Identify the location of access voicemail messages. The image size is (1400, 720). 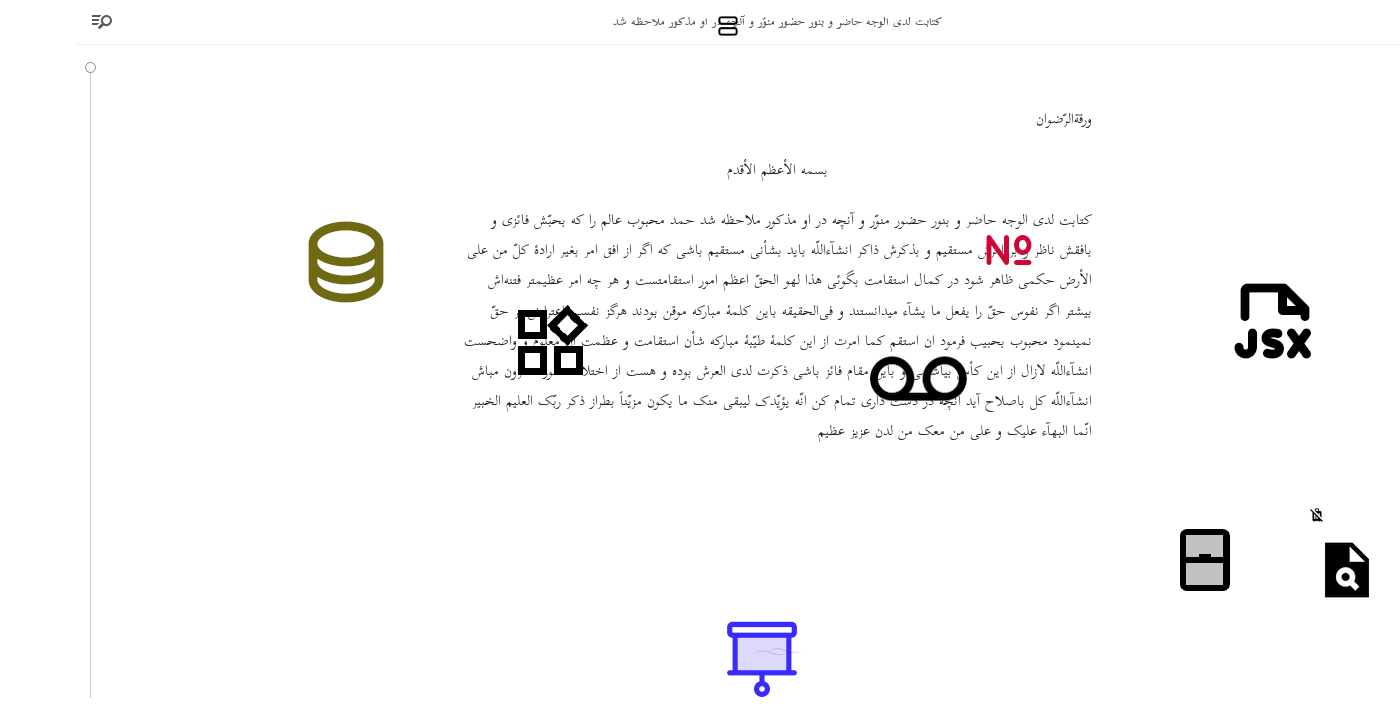
(918, 380).